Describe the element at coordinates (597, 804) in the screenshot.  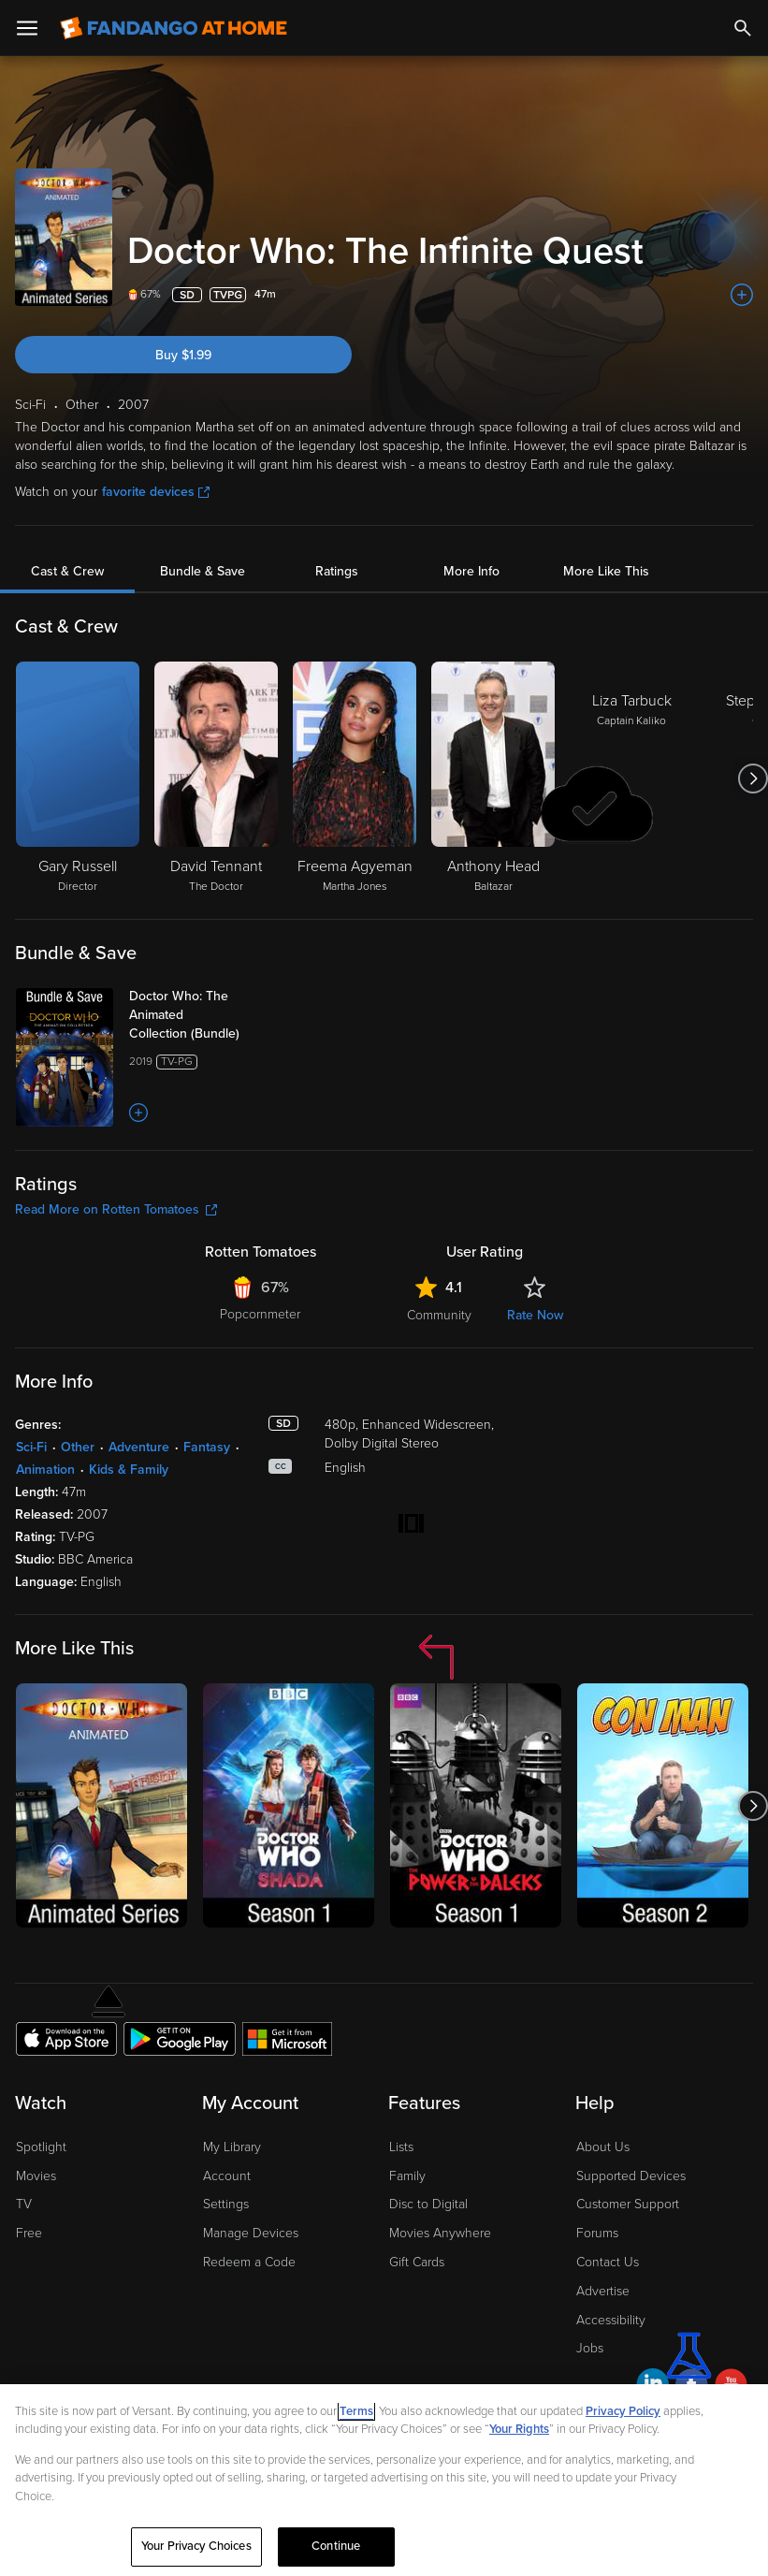
I see `file successfully uploaded to cloud` at that location.